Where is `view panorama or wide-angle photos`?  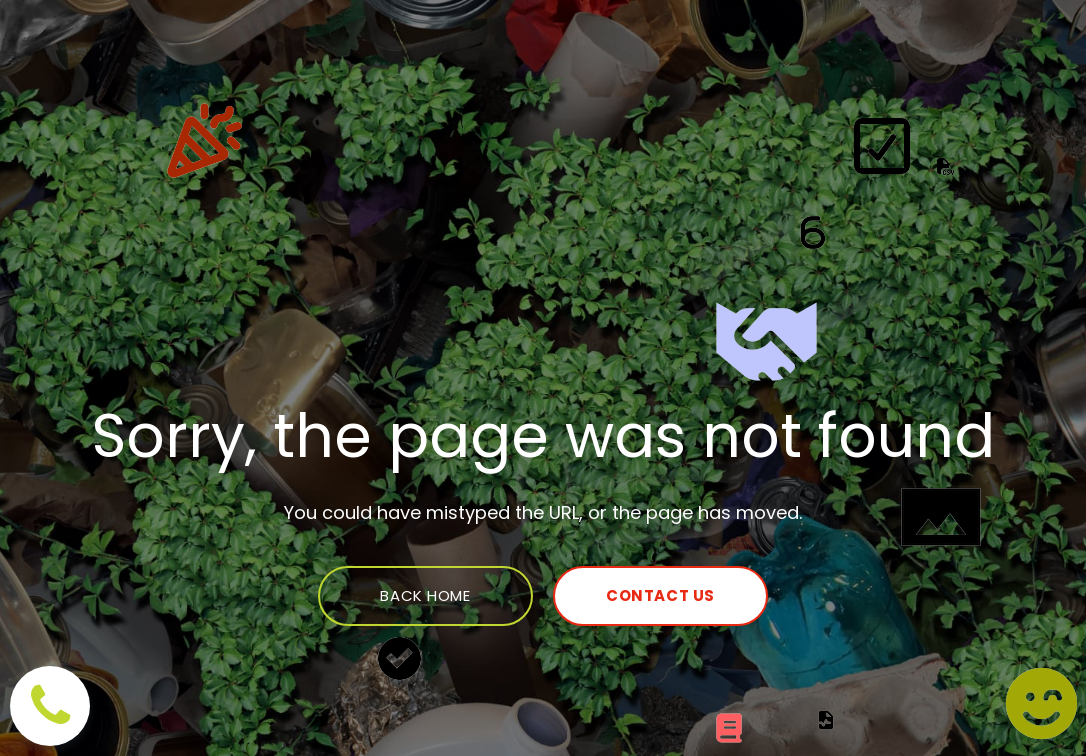
view panorama or wide-angle photos is located at coordinates (941, 517).